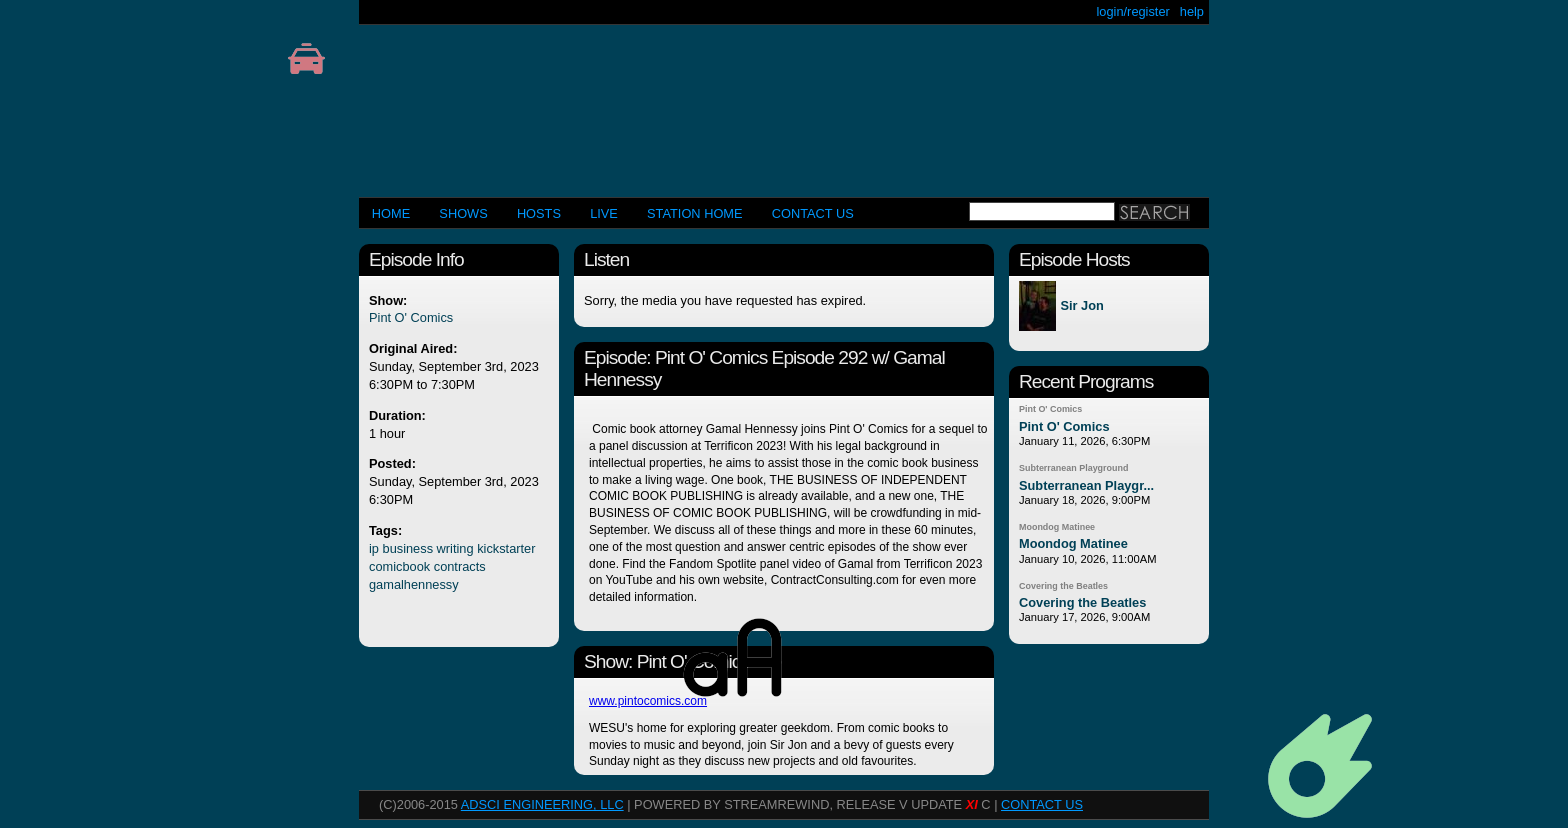  Describe the element at coordinates (306, 60) in the screenshot. I see `indicates police or emergency services` at that location.